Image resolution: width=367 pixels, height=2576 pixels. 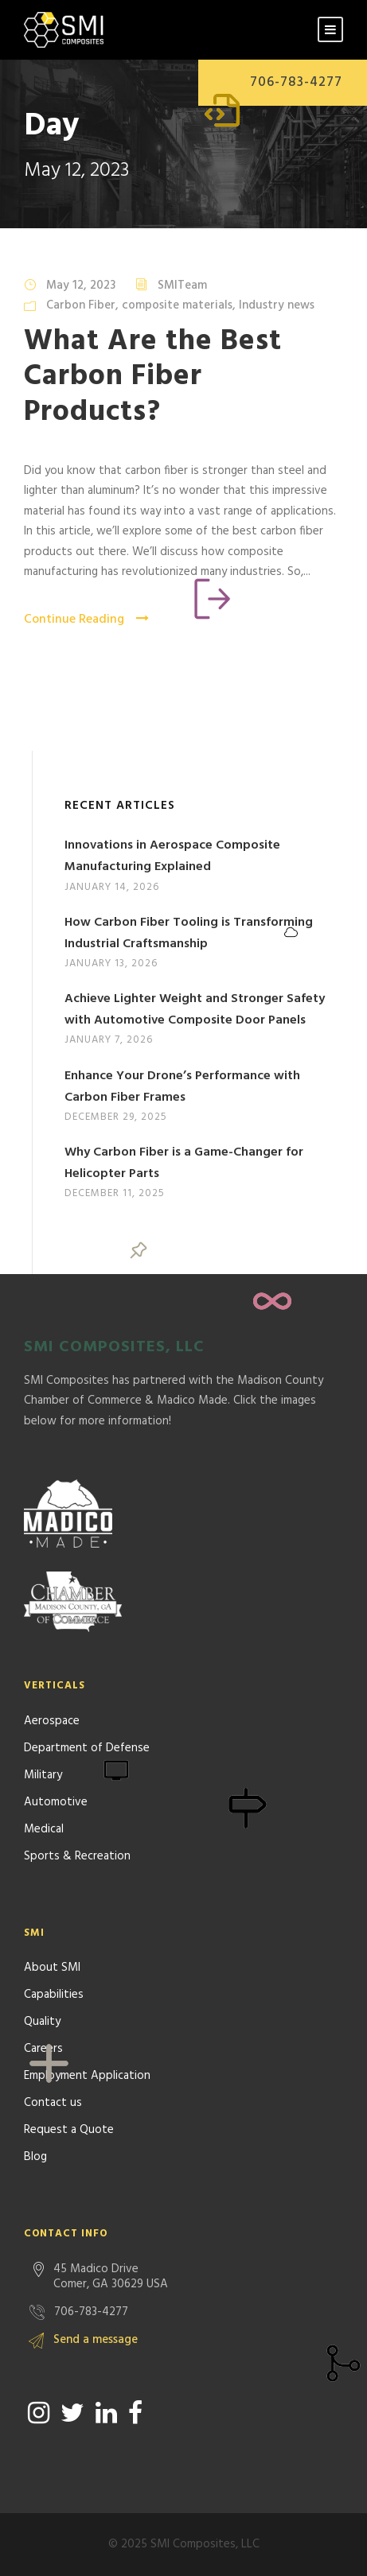 I want to click on sign out of your account, so click(x=212, y=599).